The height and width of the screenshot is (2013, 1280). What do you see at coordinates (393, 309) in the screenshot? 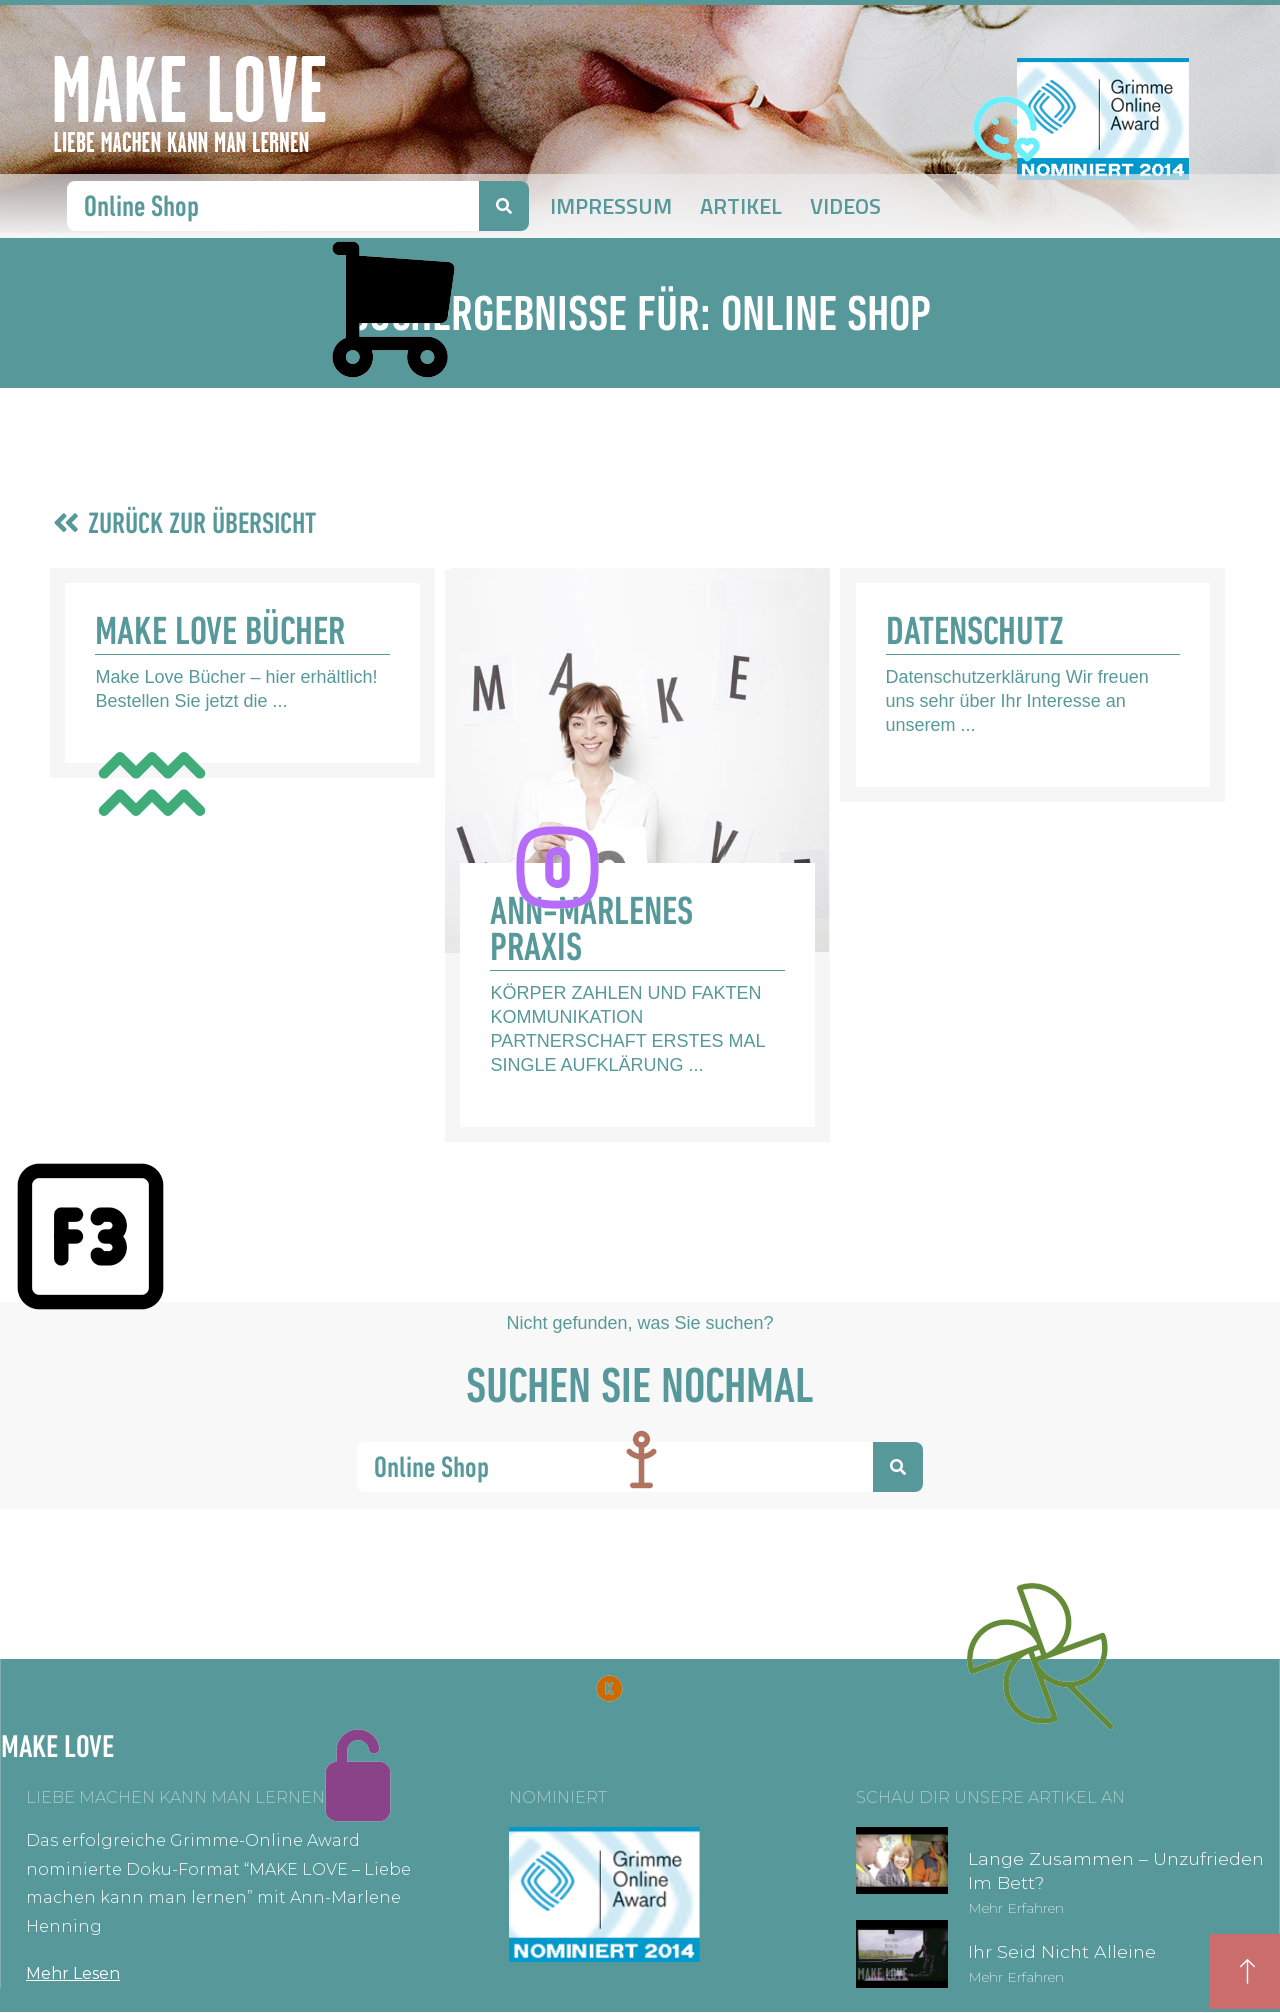
I see `view your shopping cart` at bounding box center [393, 309].